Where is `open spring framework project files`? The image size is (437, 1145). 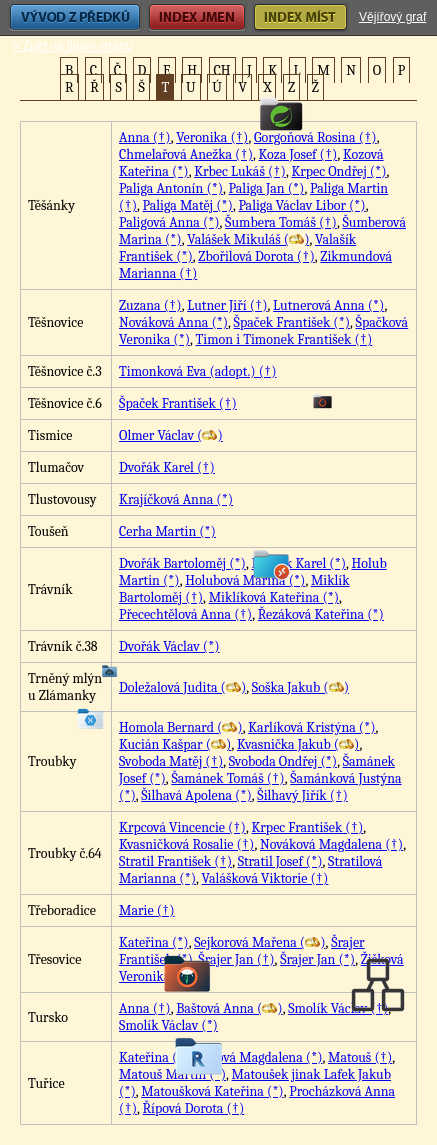
open spring framework project files is located at coordinates (281, 115).